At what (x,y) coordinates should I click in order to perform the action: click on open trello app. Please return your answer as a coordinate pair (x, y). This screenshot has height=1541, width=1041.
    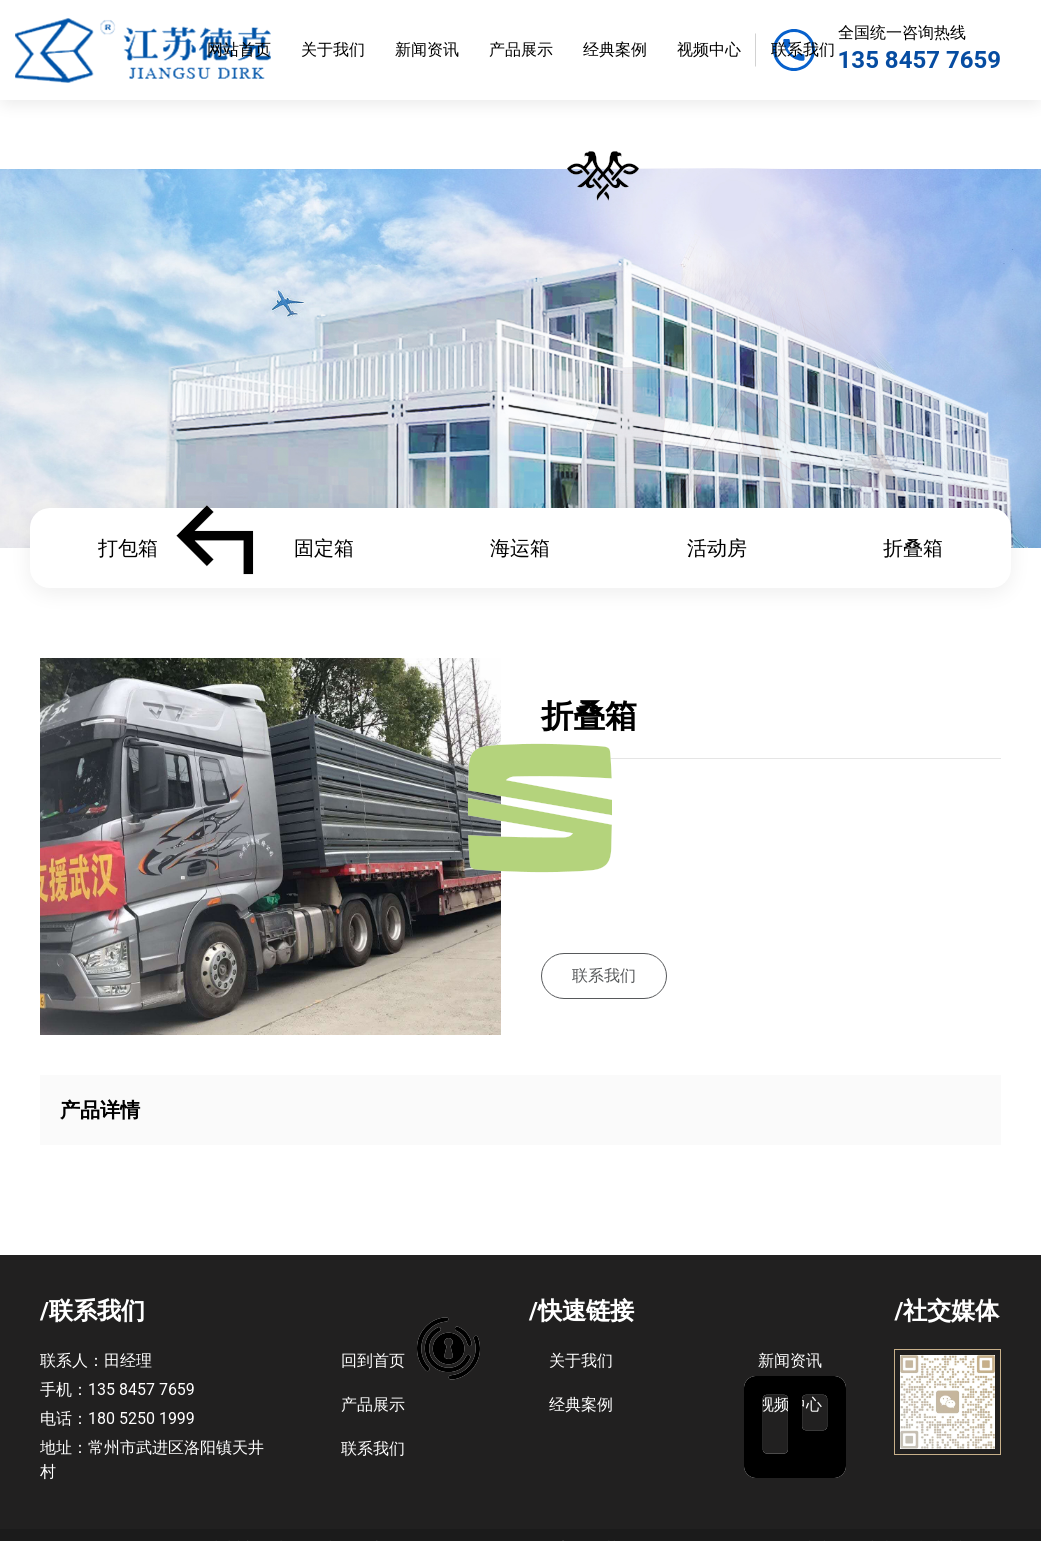
    Looking at the image, I should click on (795, 1427).